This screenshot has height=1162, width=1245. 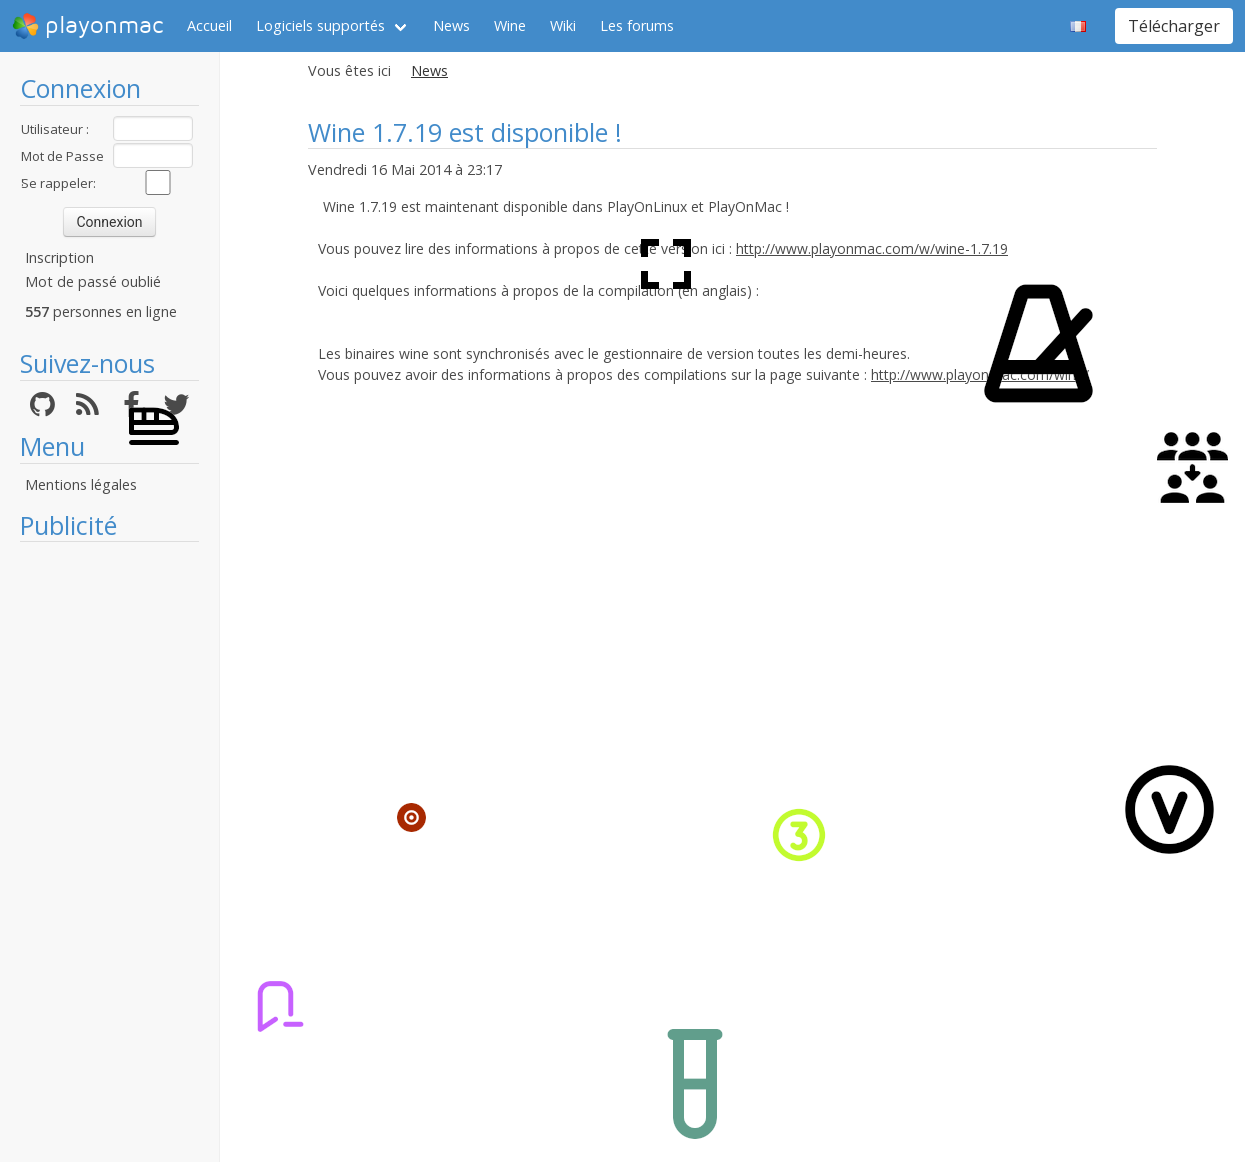 I want to click on access lab or test results, so click(x=695, y=1084).